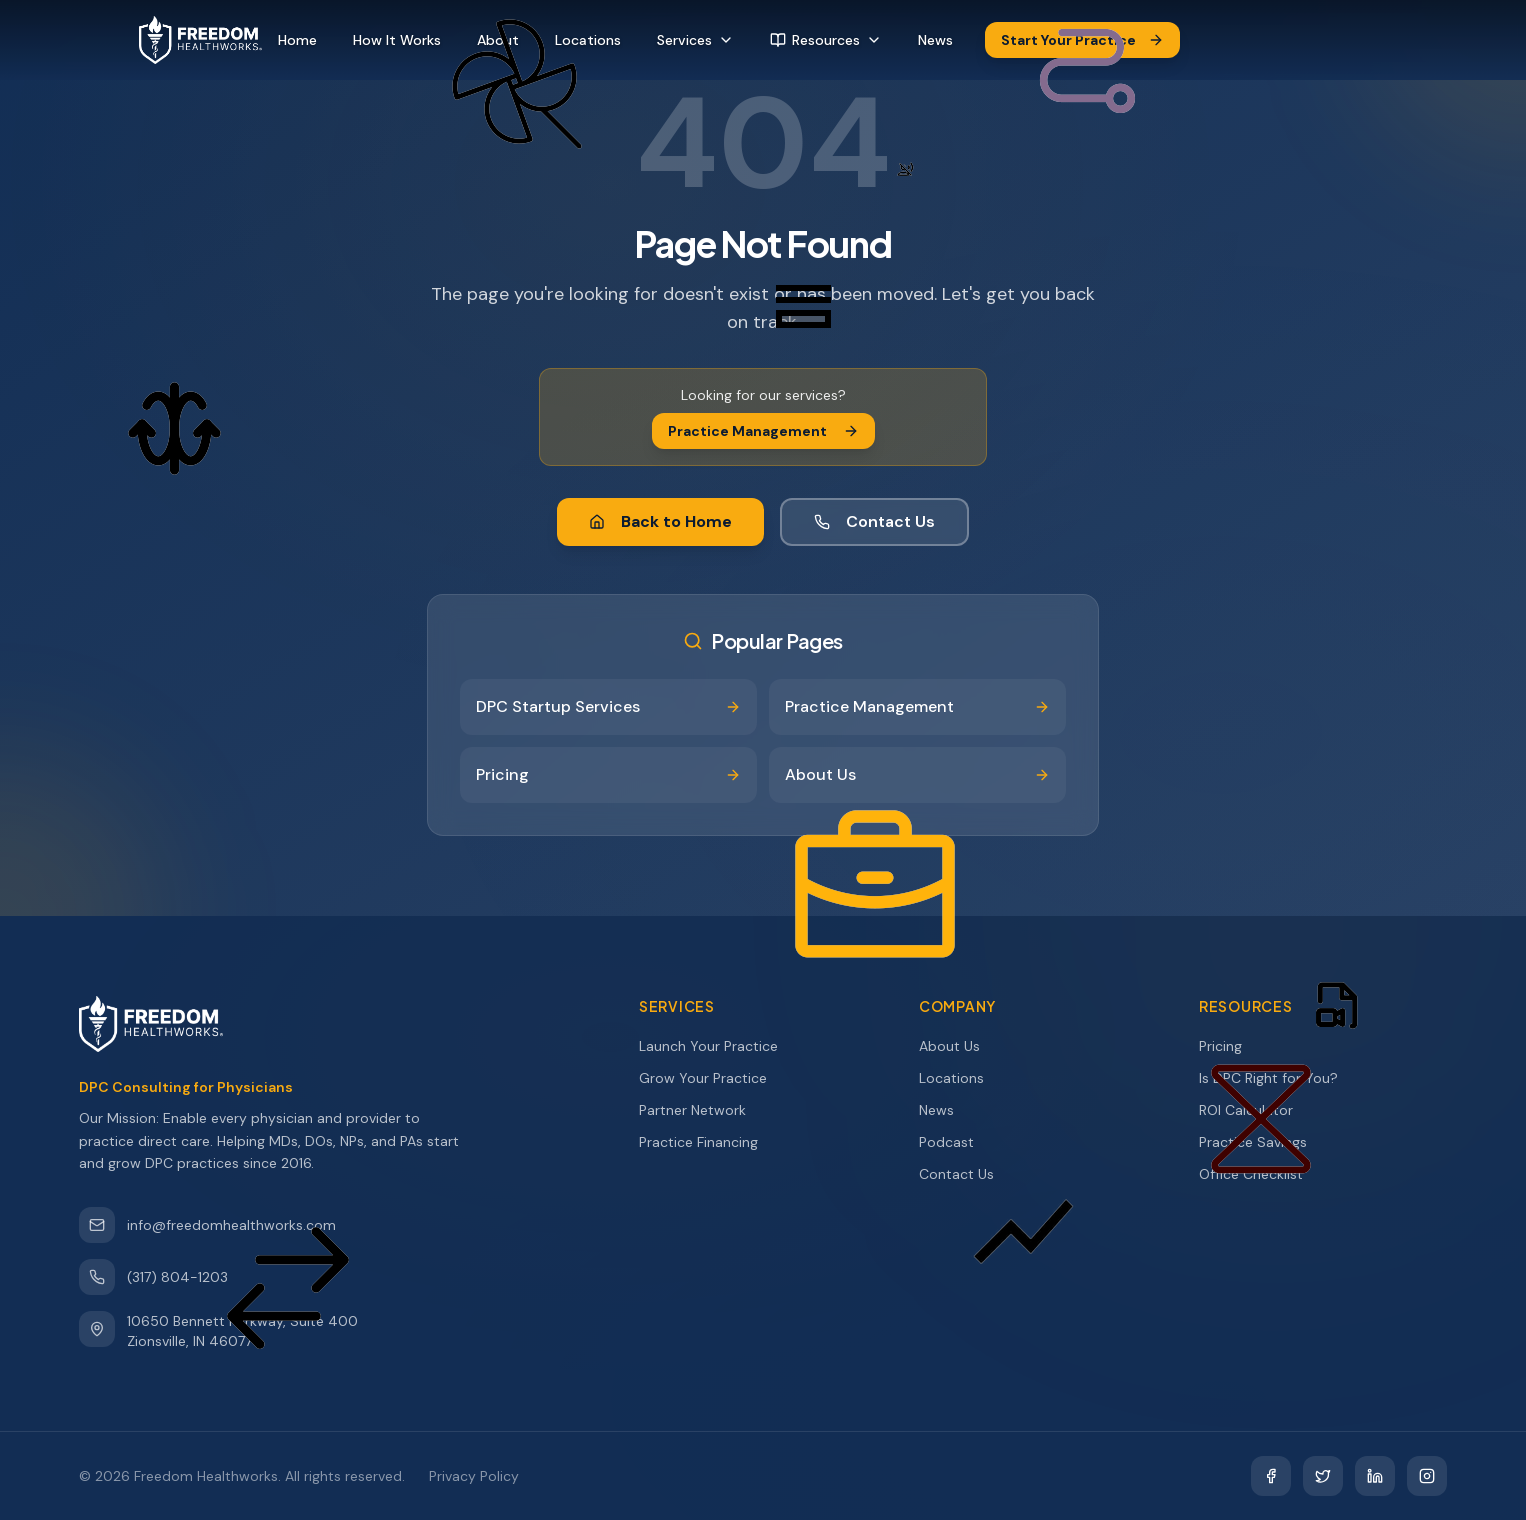  What do you see at coordinates (519, 86) in the screenshot?
I see `decorative element indicating playfulness or childhood themes` at bounding box center [519, 86].